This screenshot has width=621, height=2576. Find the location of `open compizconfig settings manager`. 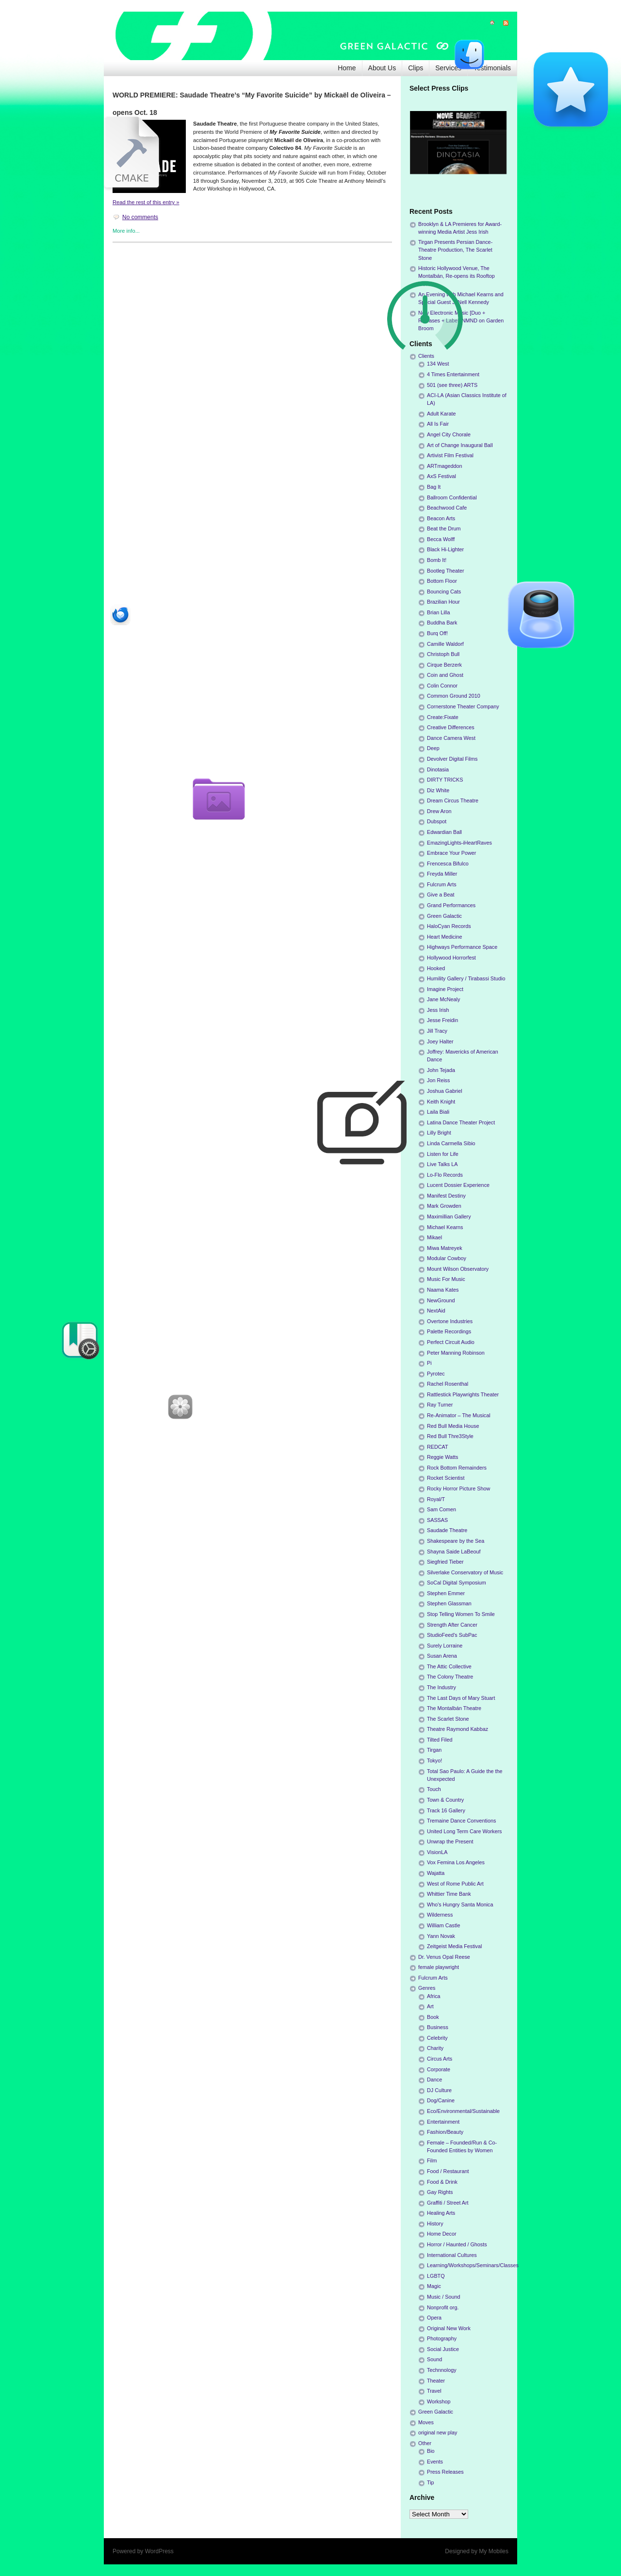

open compizconfig settings manager is located at coordinates (571, 89).